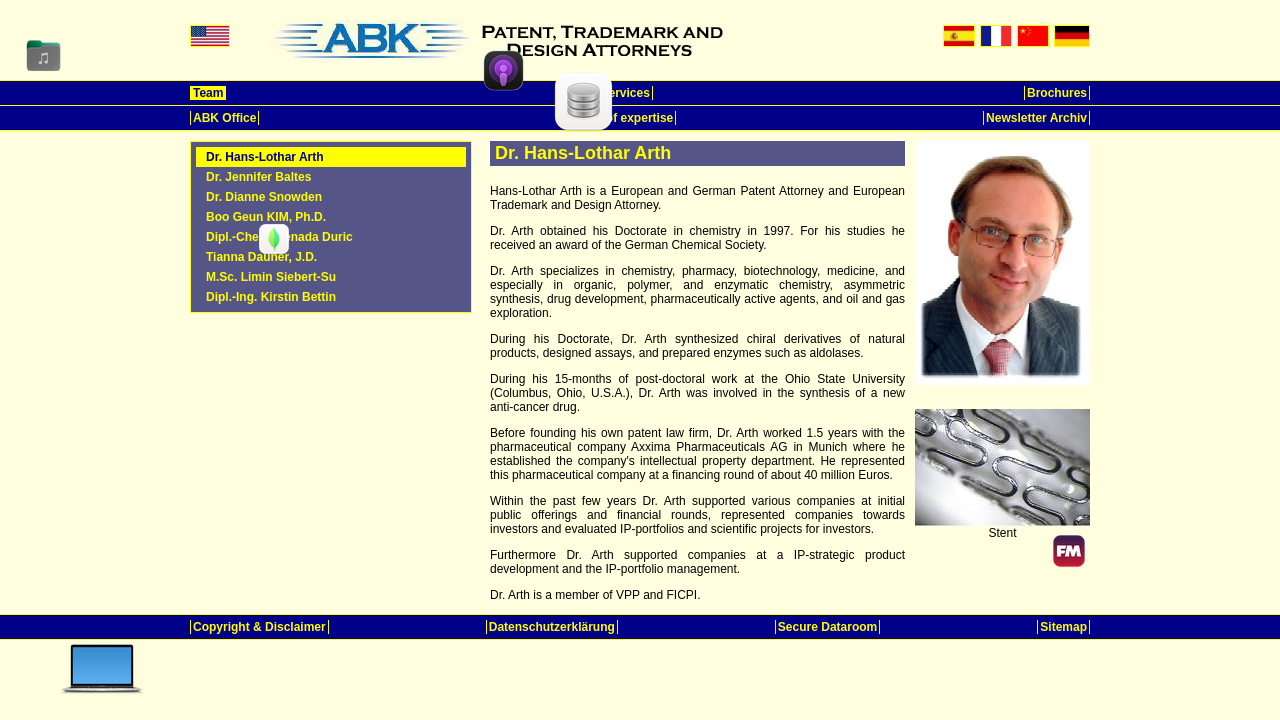  What do you see at coordinates (583, 101) in the screenshot?
I see `open sqlitebrowser database application` at bounding box center [583, 101].